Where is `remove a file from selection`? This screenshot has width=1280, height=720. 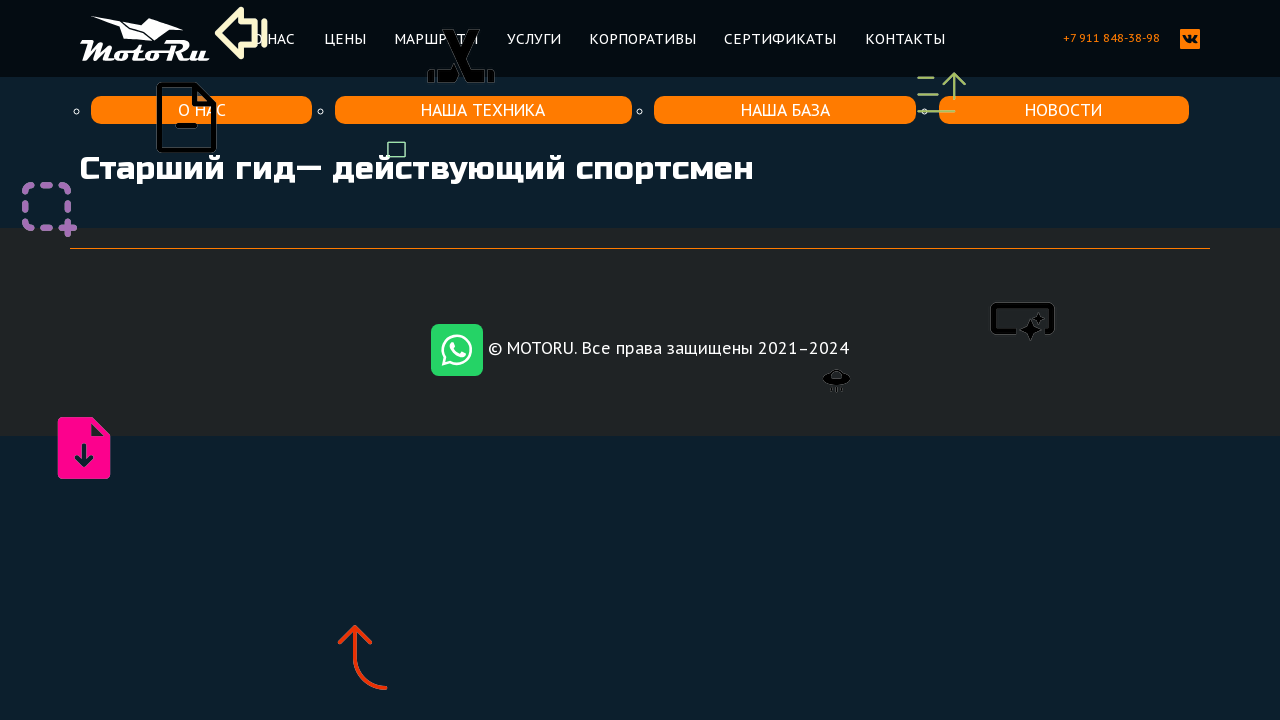
remove a file from selection is located at coordinates (186, 117).